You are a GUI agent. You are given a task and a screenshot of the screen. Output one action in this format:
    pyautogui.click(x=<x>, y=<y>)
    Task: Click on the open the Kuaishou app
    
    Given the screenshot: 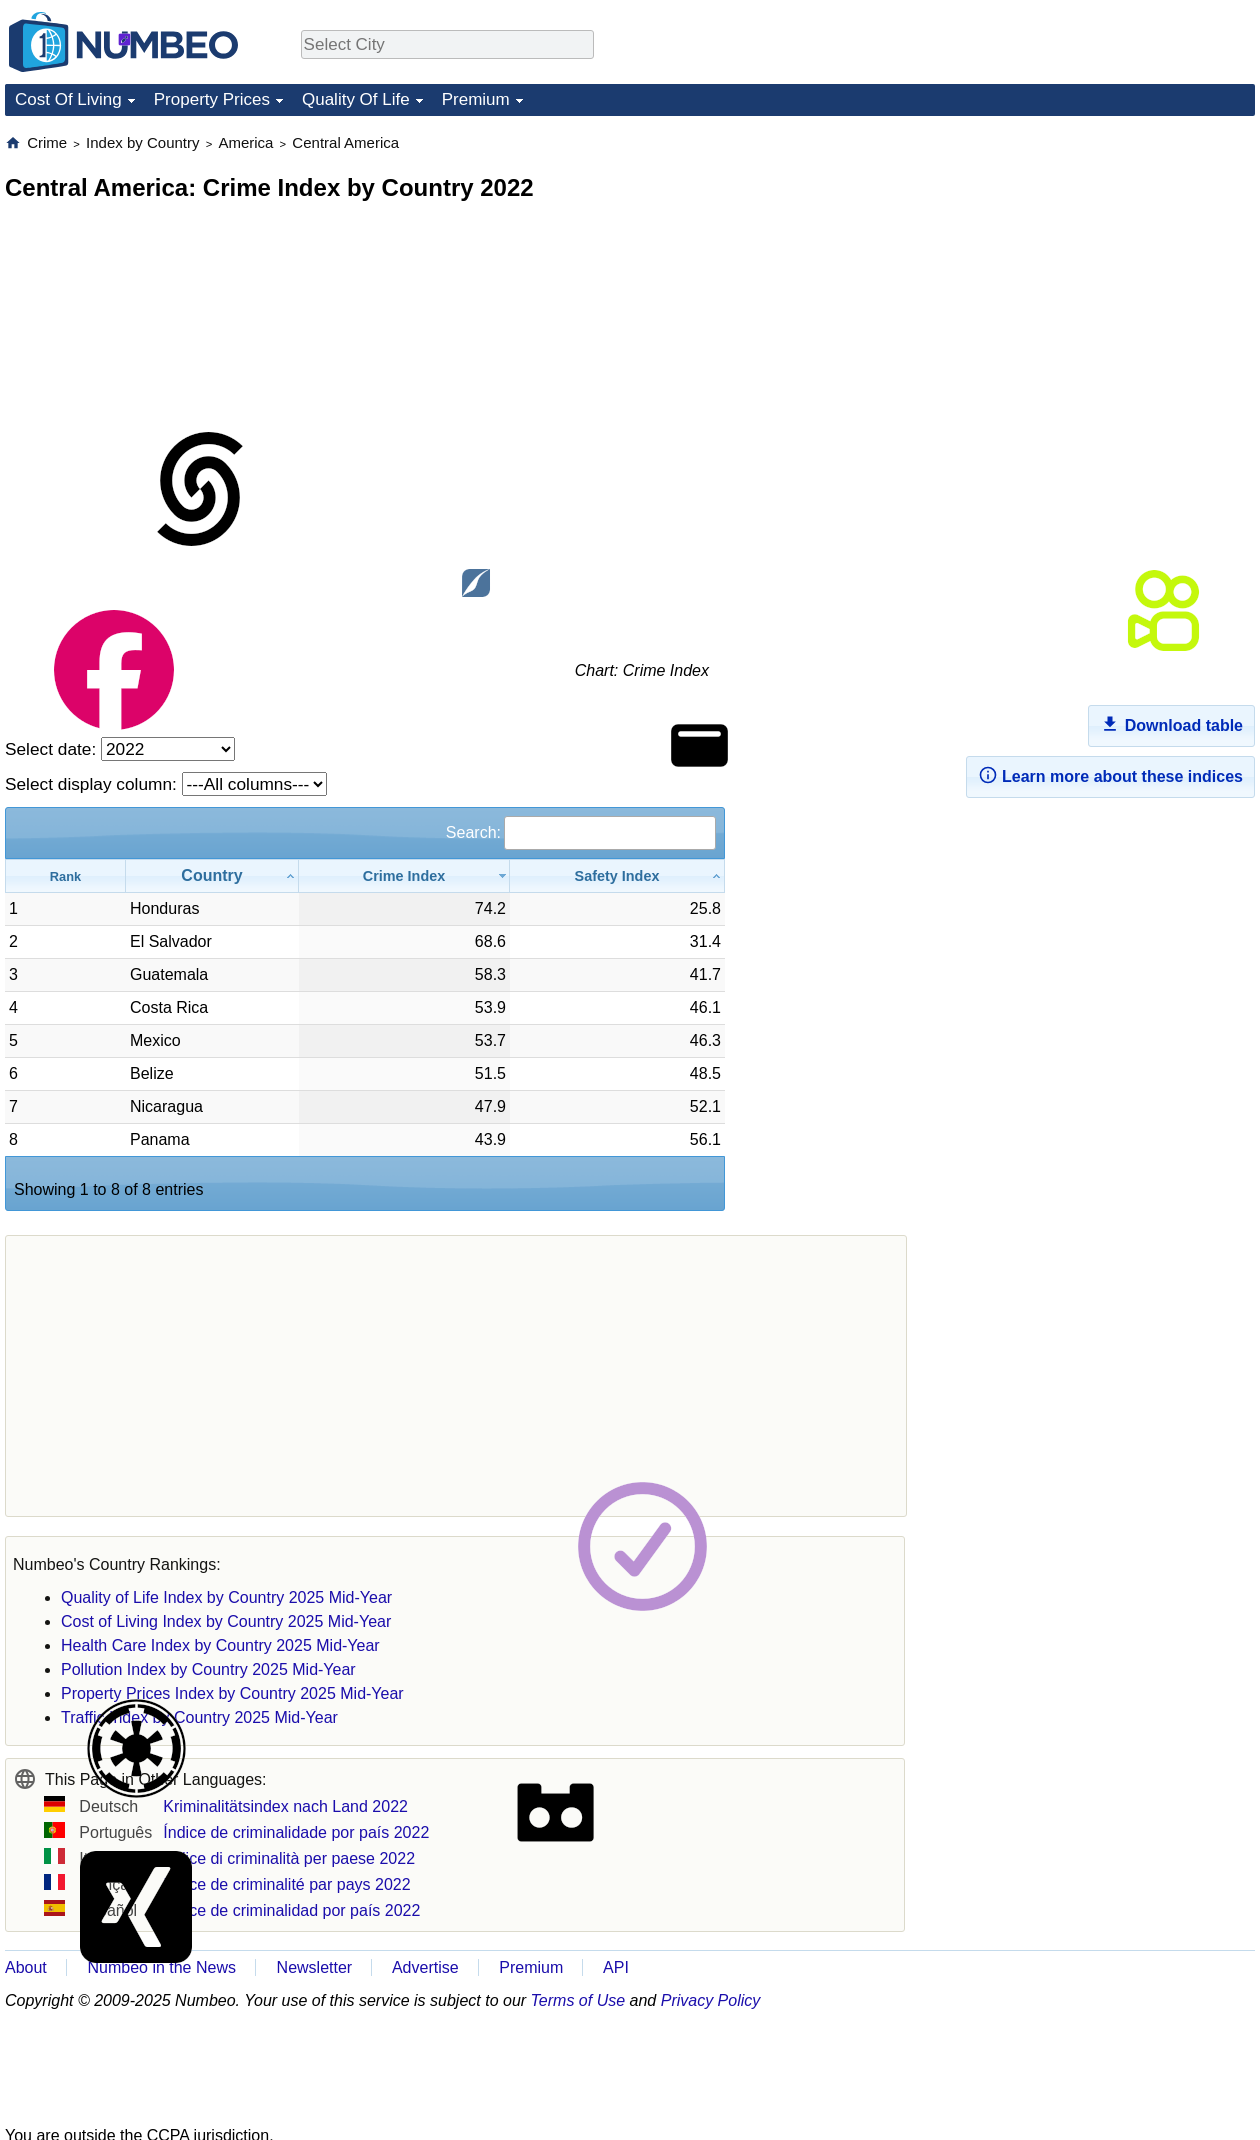 What is the action you would take?
    pyautogui.click(x=1163, y=610)
    